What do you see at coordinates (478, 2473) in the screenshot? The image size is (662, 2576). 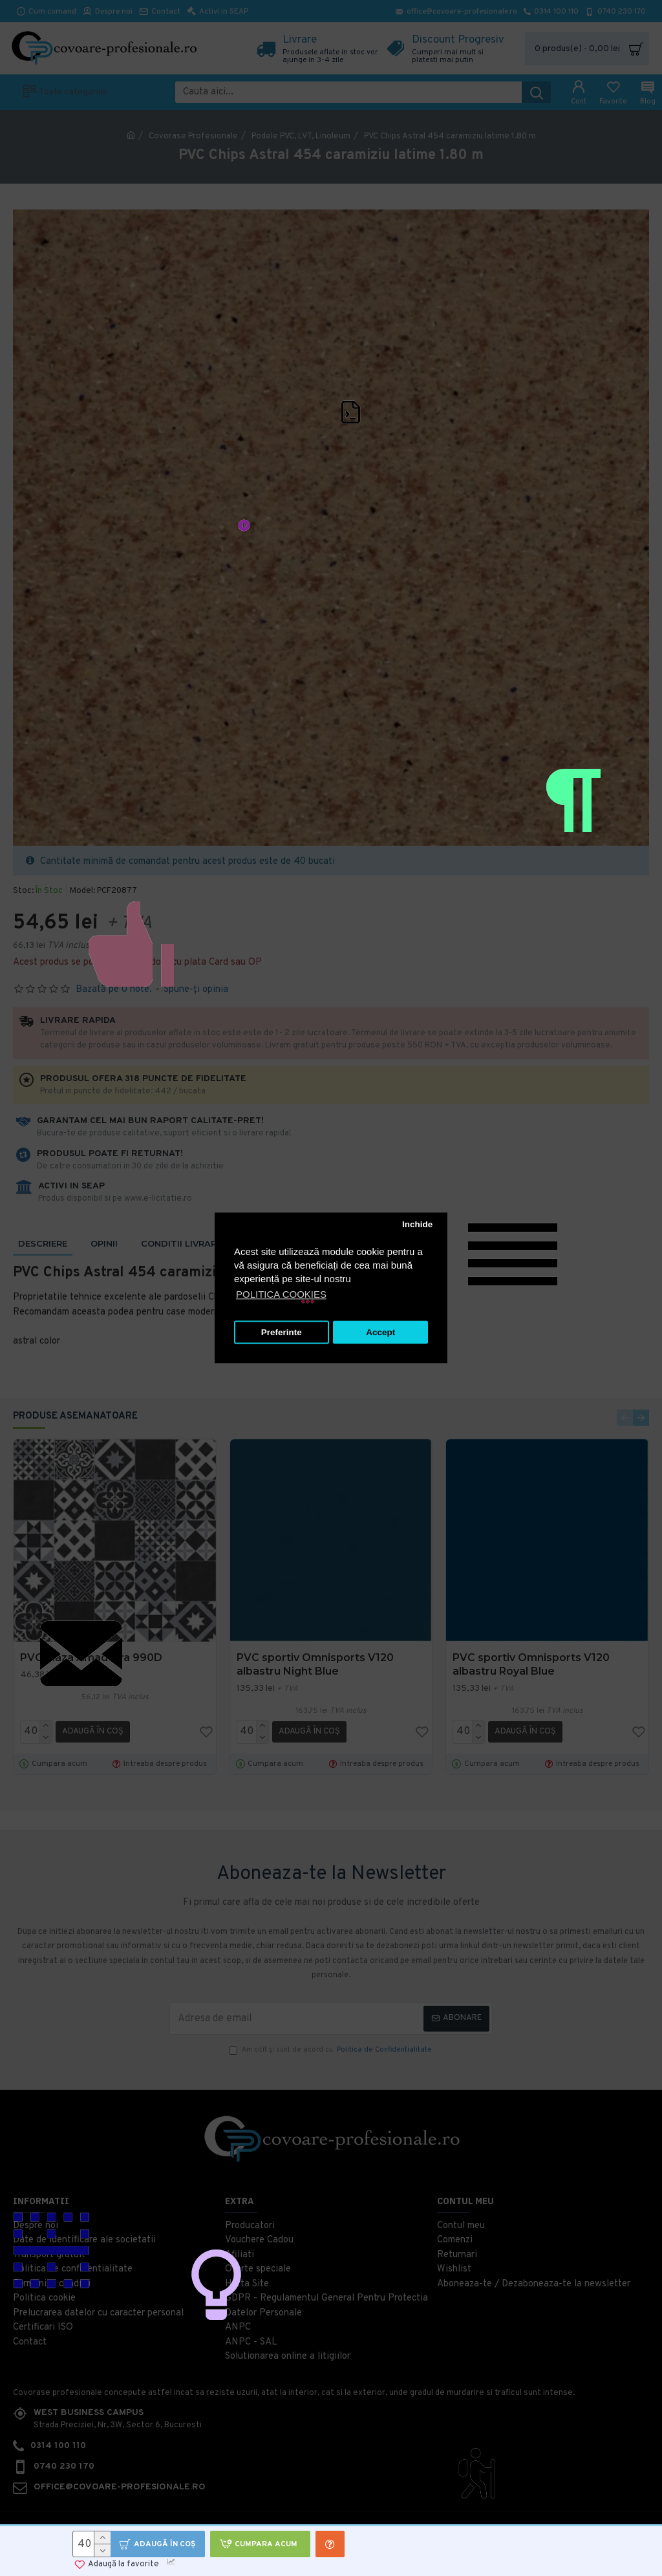 I see `access hiking trails or outdoor activities` at bounding box center [478, 2473].